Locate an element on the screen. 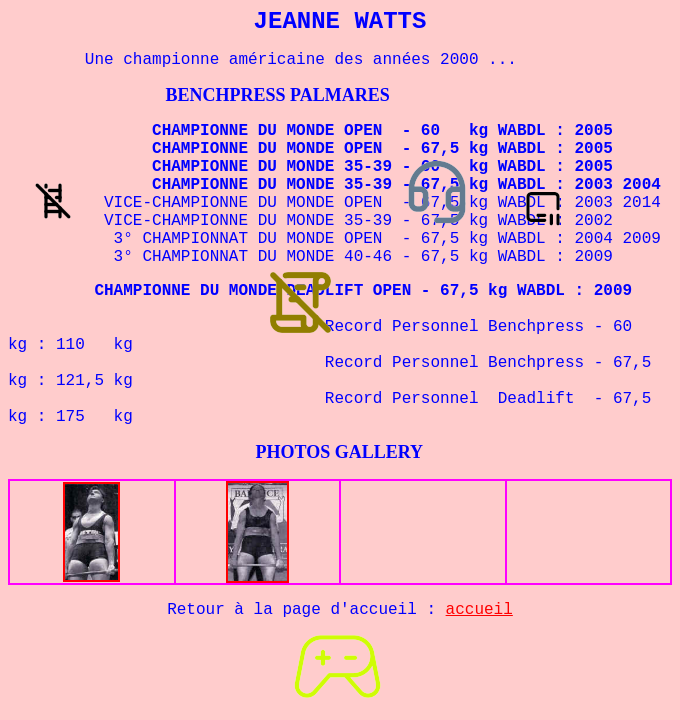  license unavailable or revoked is located at coordinates (300, 302).